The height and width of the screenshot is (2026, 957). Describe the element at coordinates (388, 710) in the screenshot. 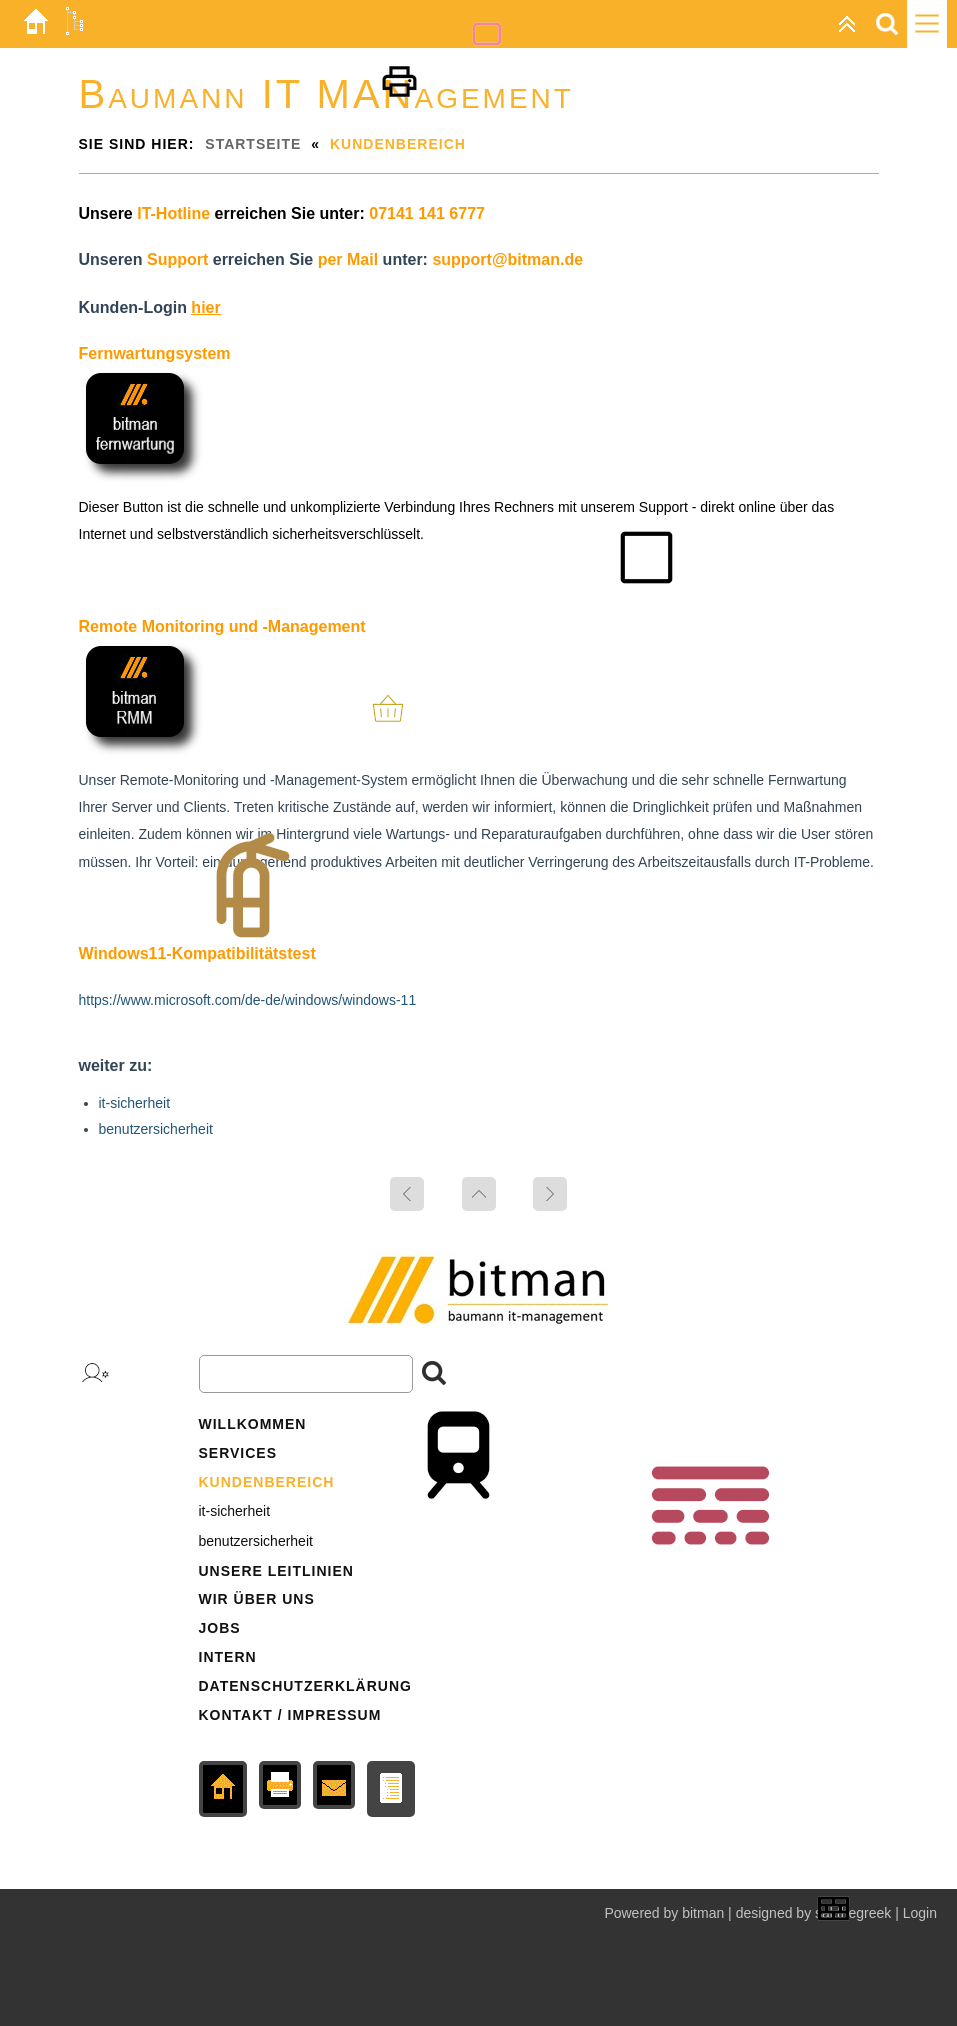

I see `view your shopping basket` at that location.